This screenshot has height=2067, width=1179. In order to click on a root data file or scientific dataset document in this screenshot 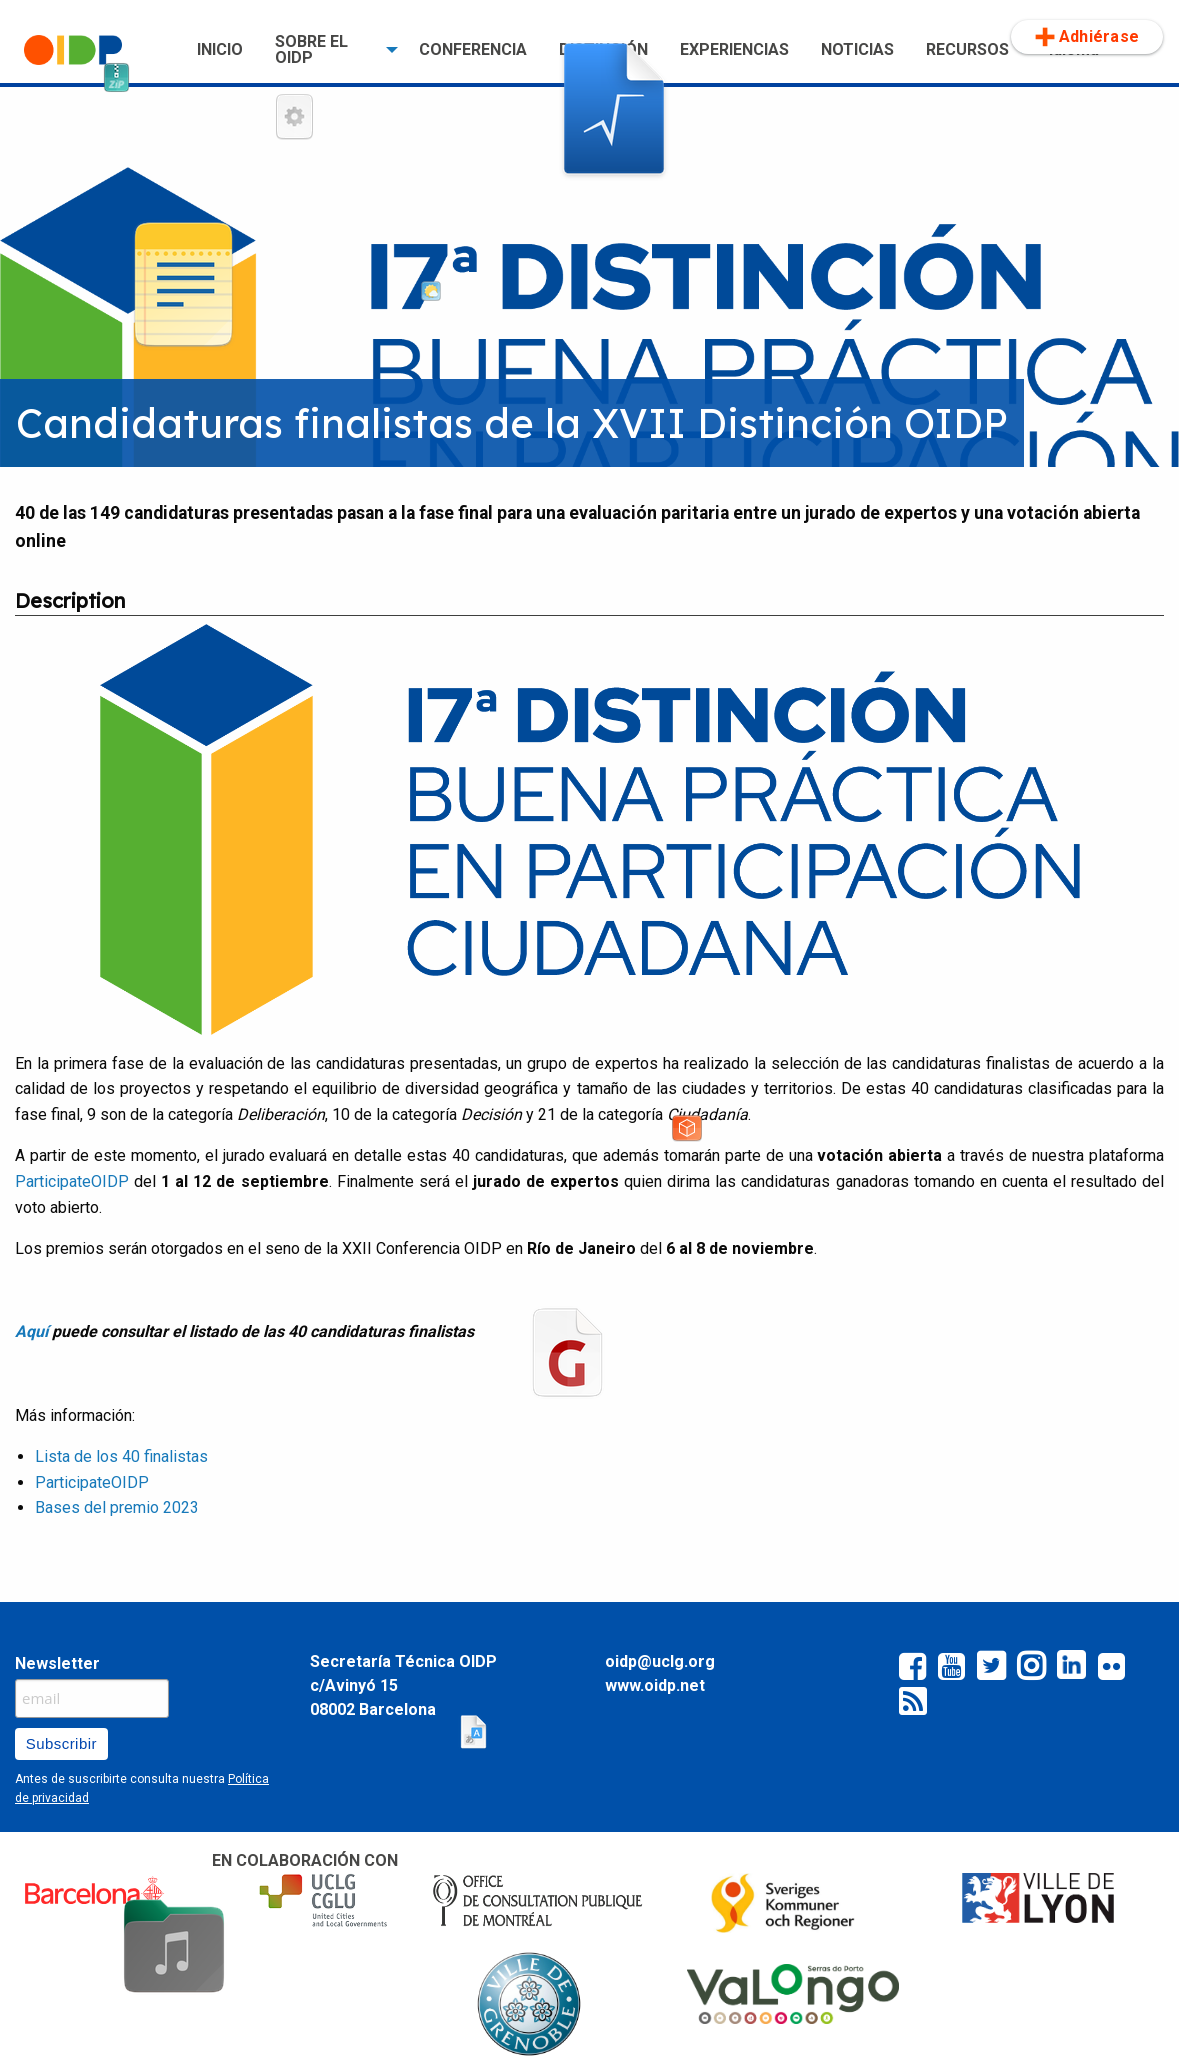, I will do `click(614, 111)`.